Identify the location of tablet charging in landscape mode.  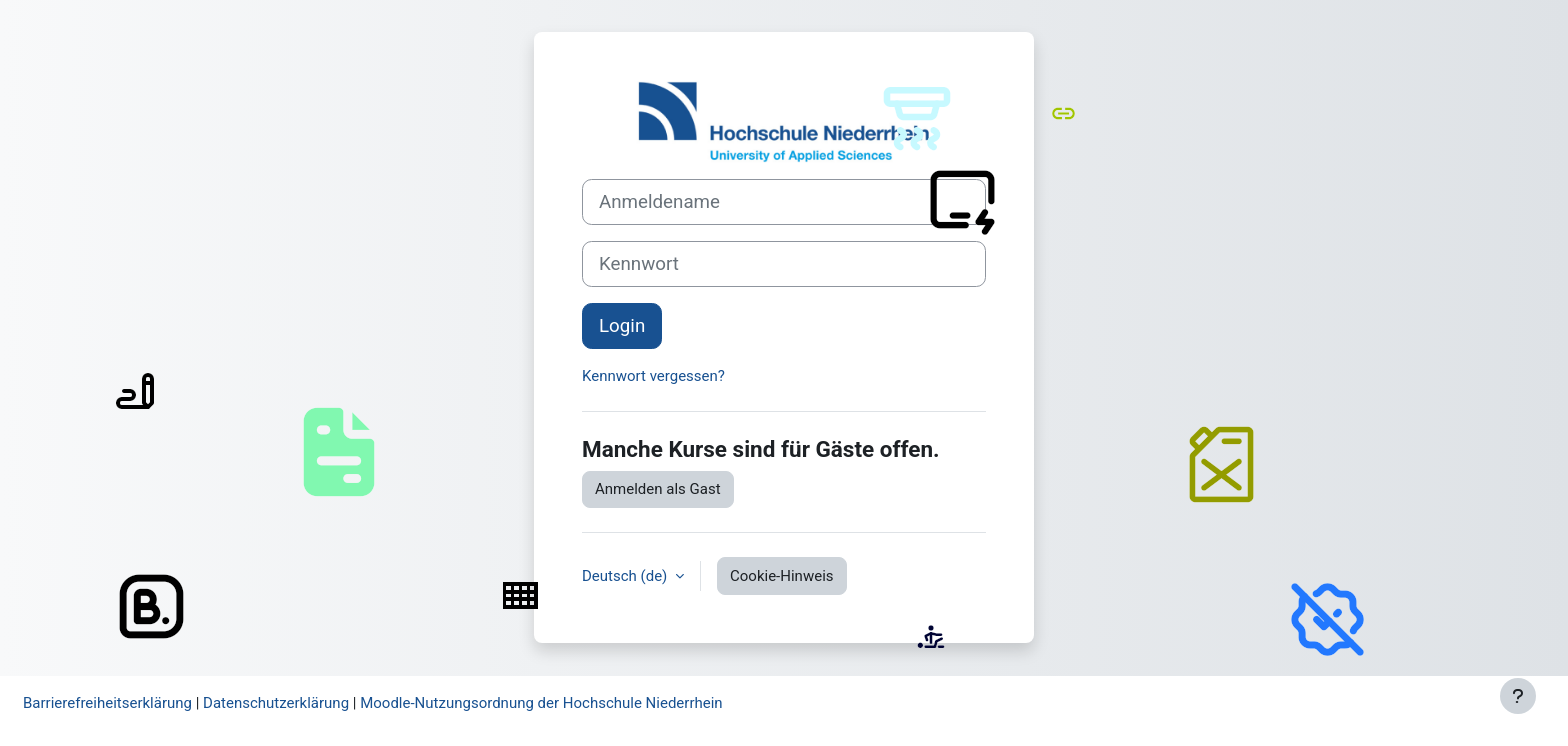
(962, 199).